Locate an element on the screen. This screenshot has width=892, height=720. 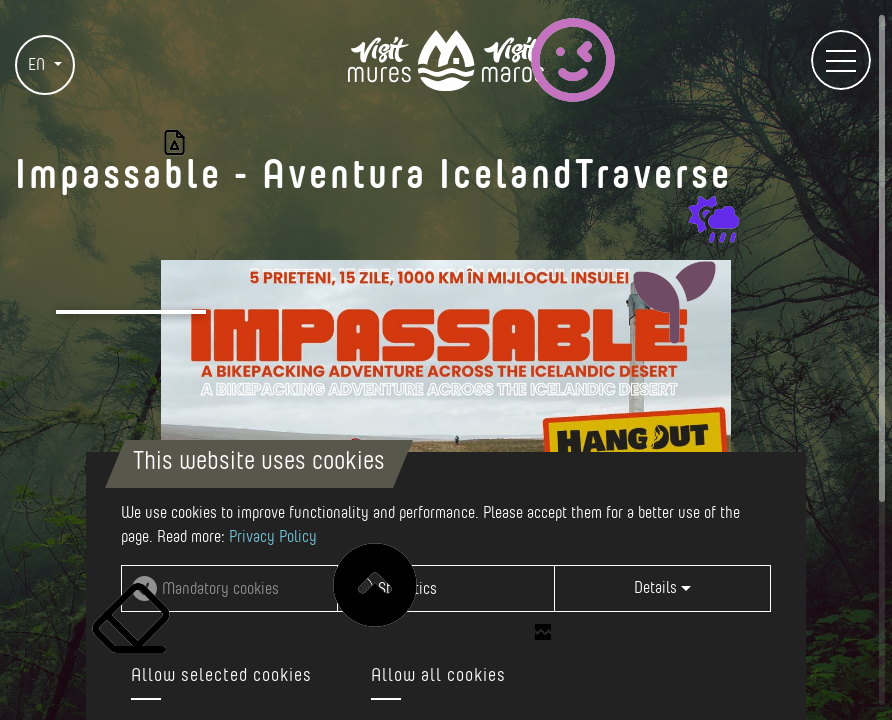
indicates eco-friendly or sustainable option is located at coordinates (674, 302).